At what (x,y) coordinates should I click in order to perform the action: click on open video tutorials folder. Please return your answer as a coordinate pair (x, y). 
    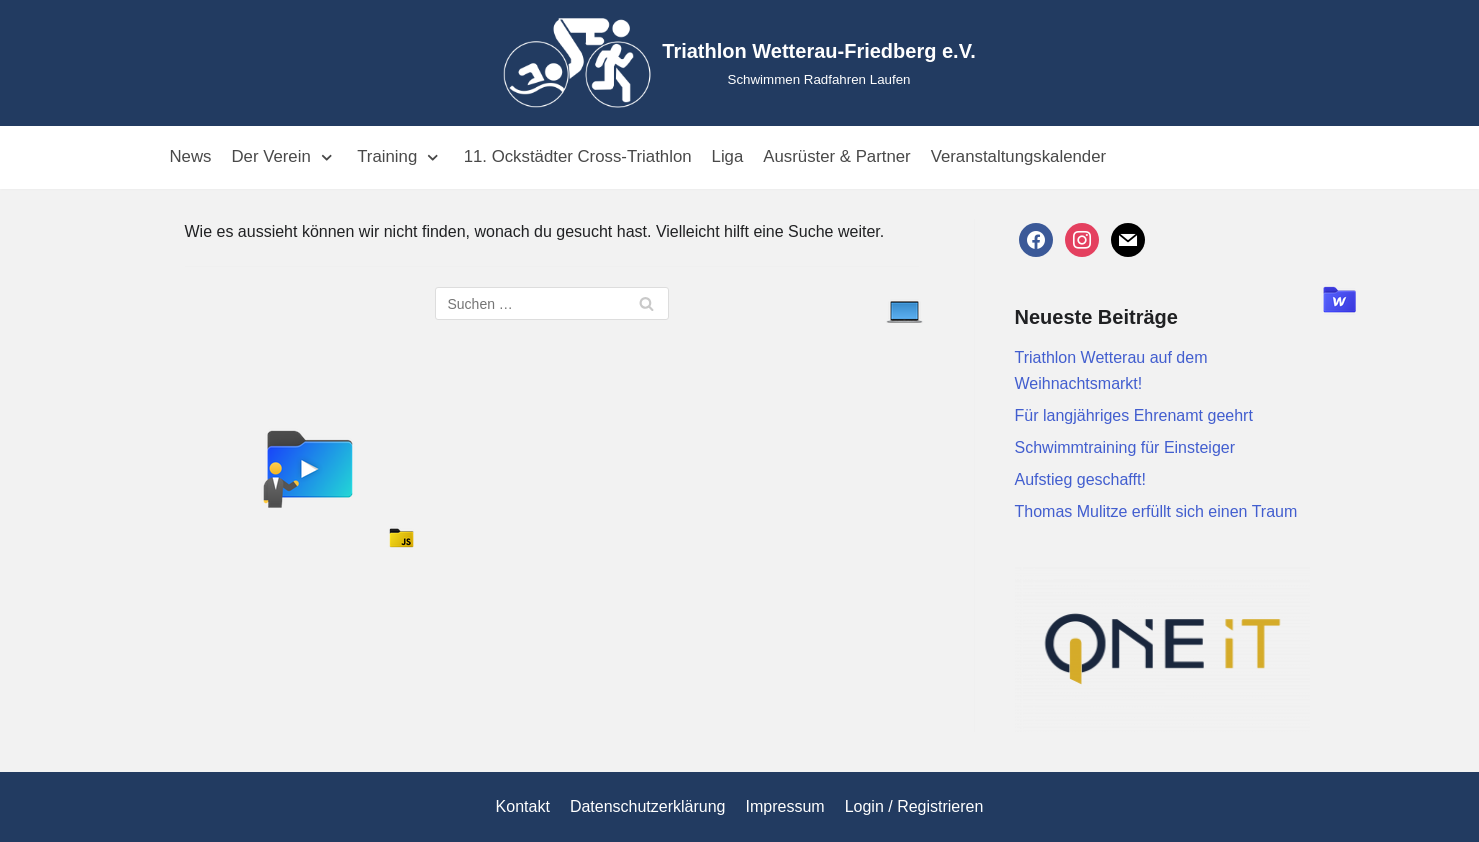
    Looking at the image, I should click on (309, 466).